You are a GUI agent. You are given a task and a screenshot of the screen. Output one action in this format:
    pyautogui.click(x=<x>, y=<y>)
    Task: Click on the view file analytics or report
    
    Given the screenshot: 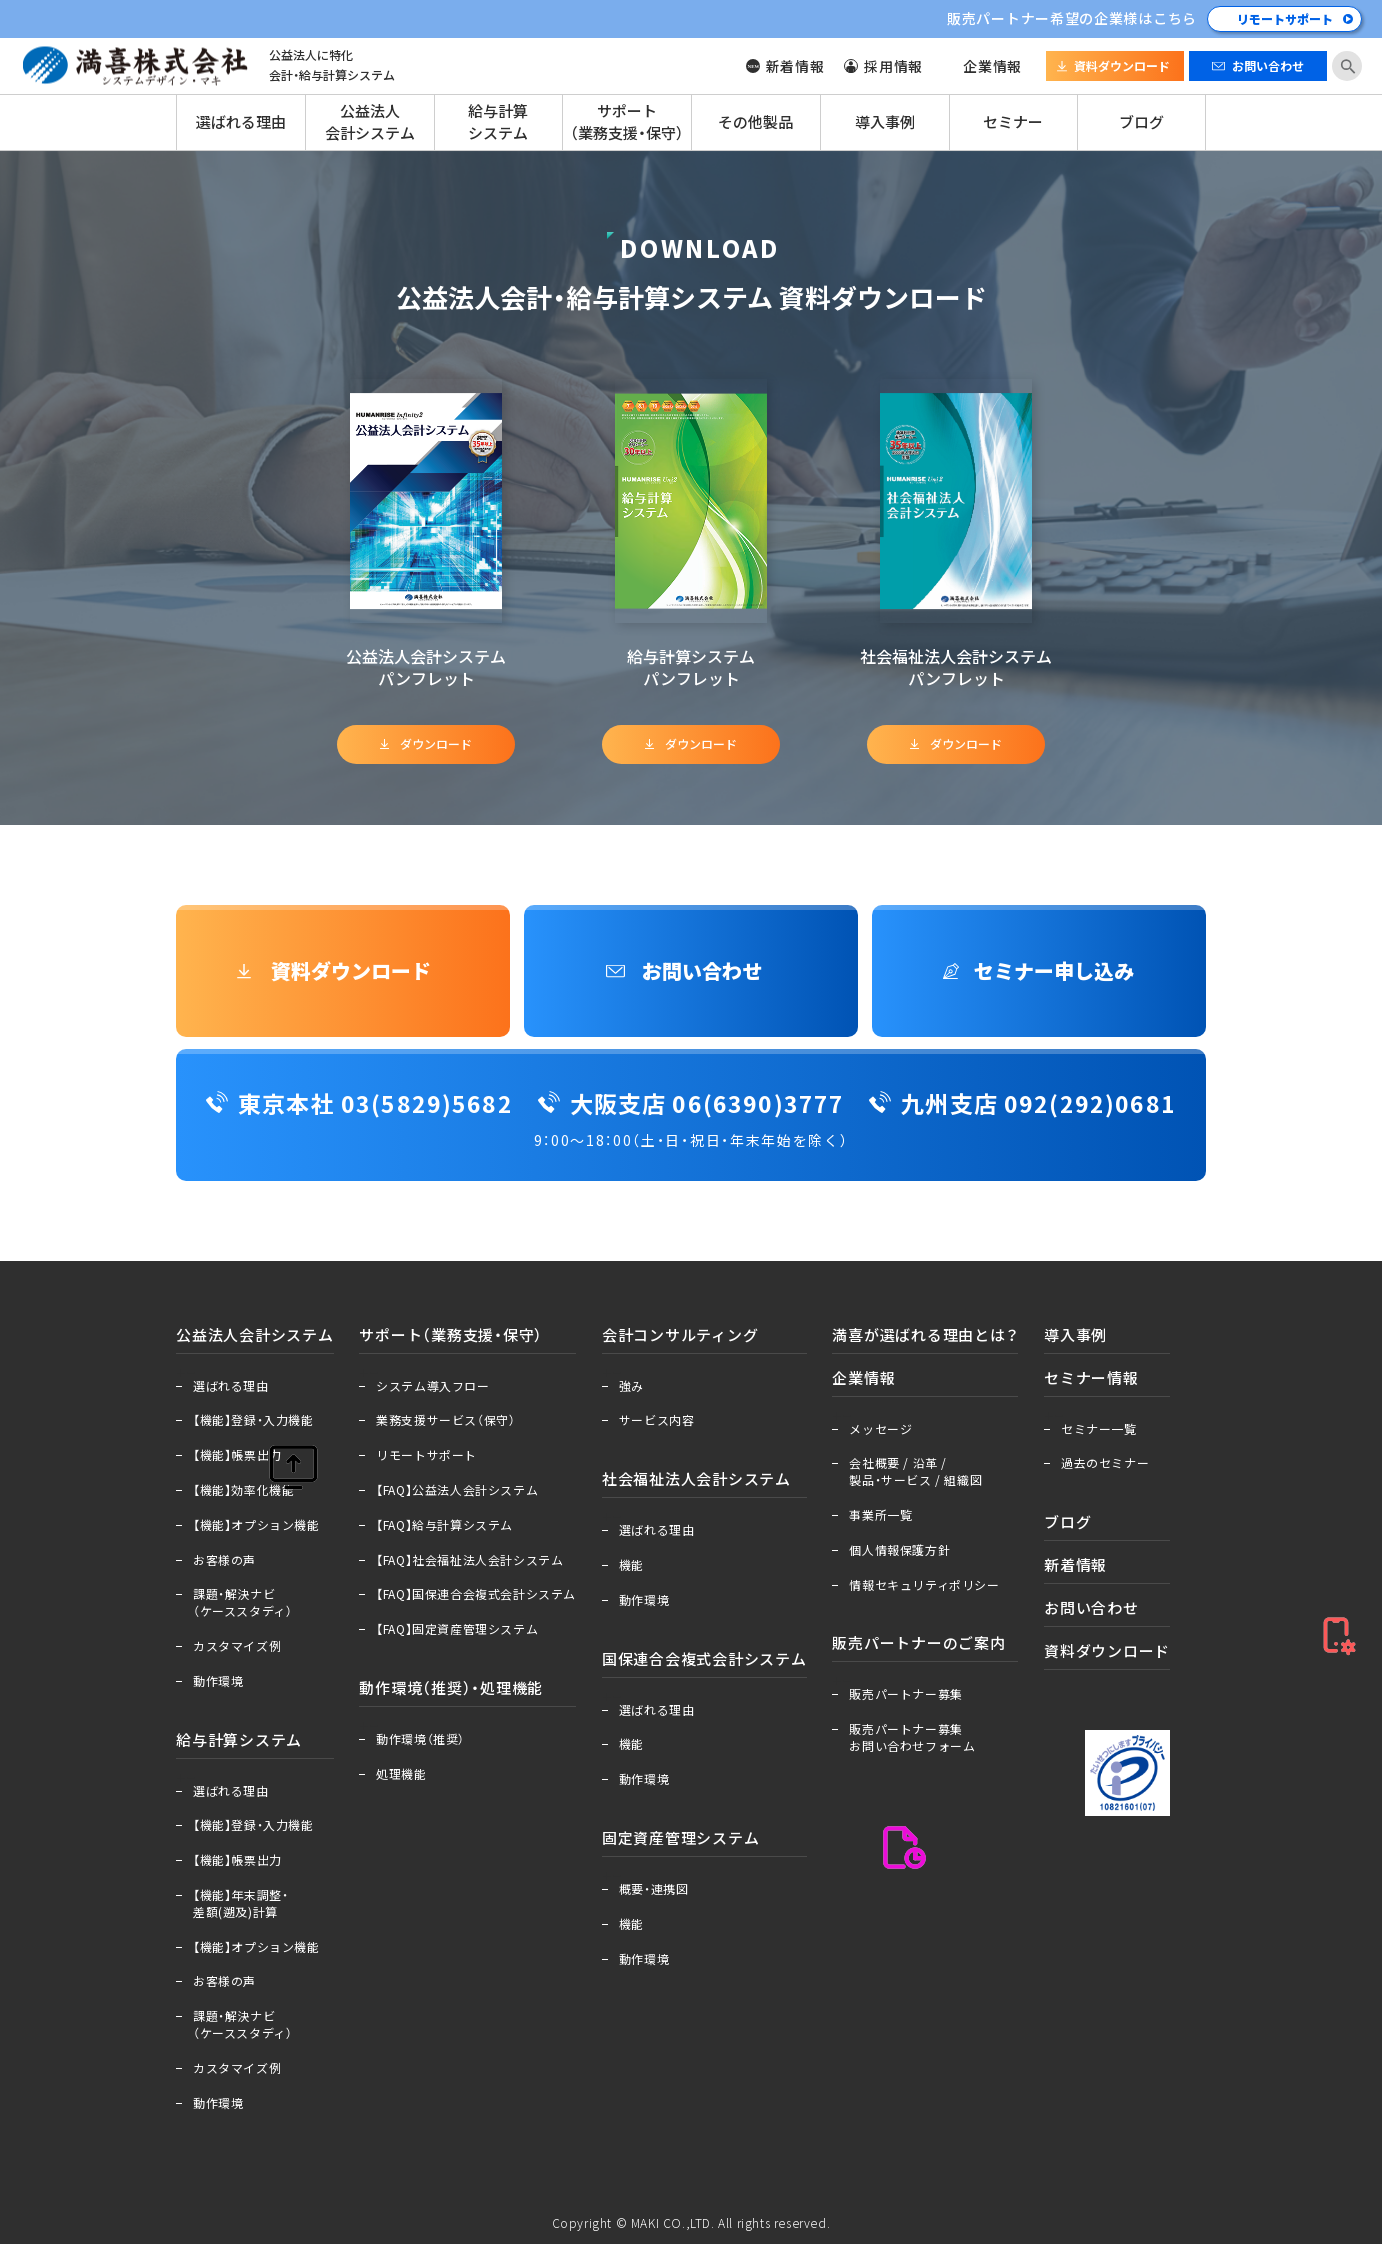 What is the action you would take?
    pyautogui.click(x=904, y=1847)
    